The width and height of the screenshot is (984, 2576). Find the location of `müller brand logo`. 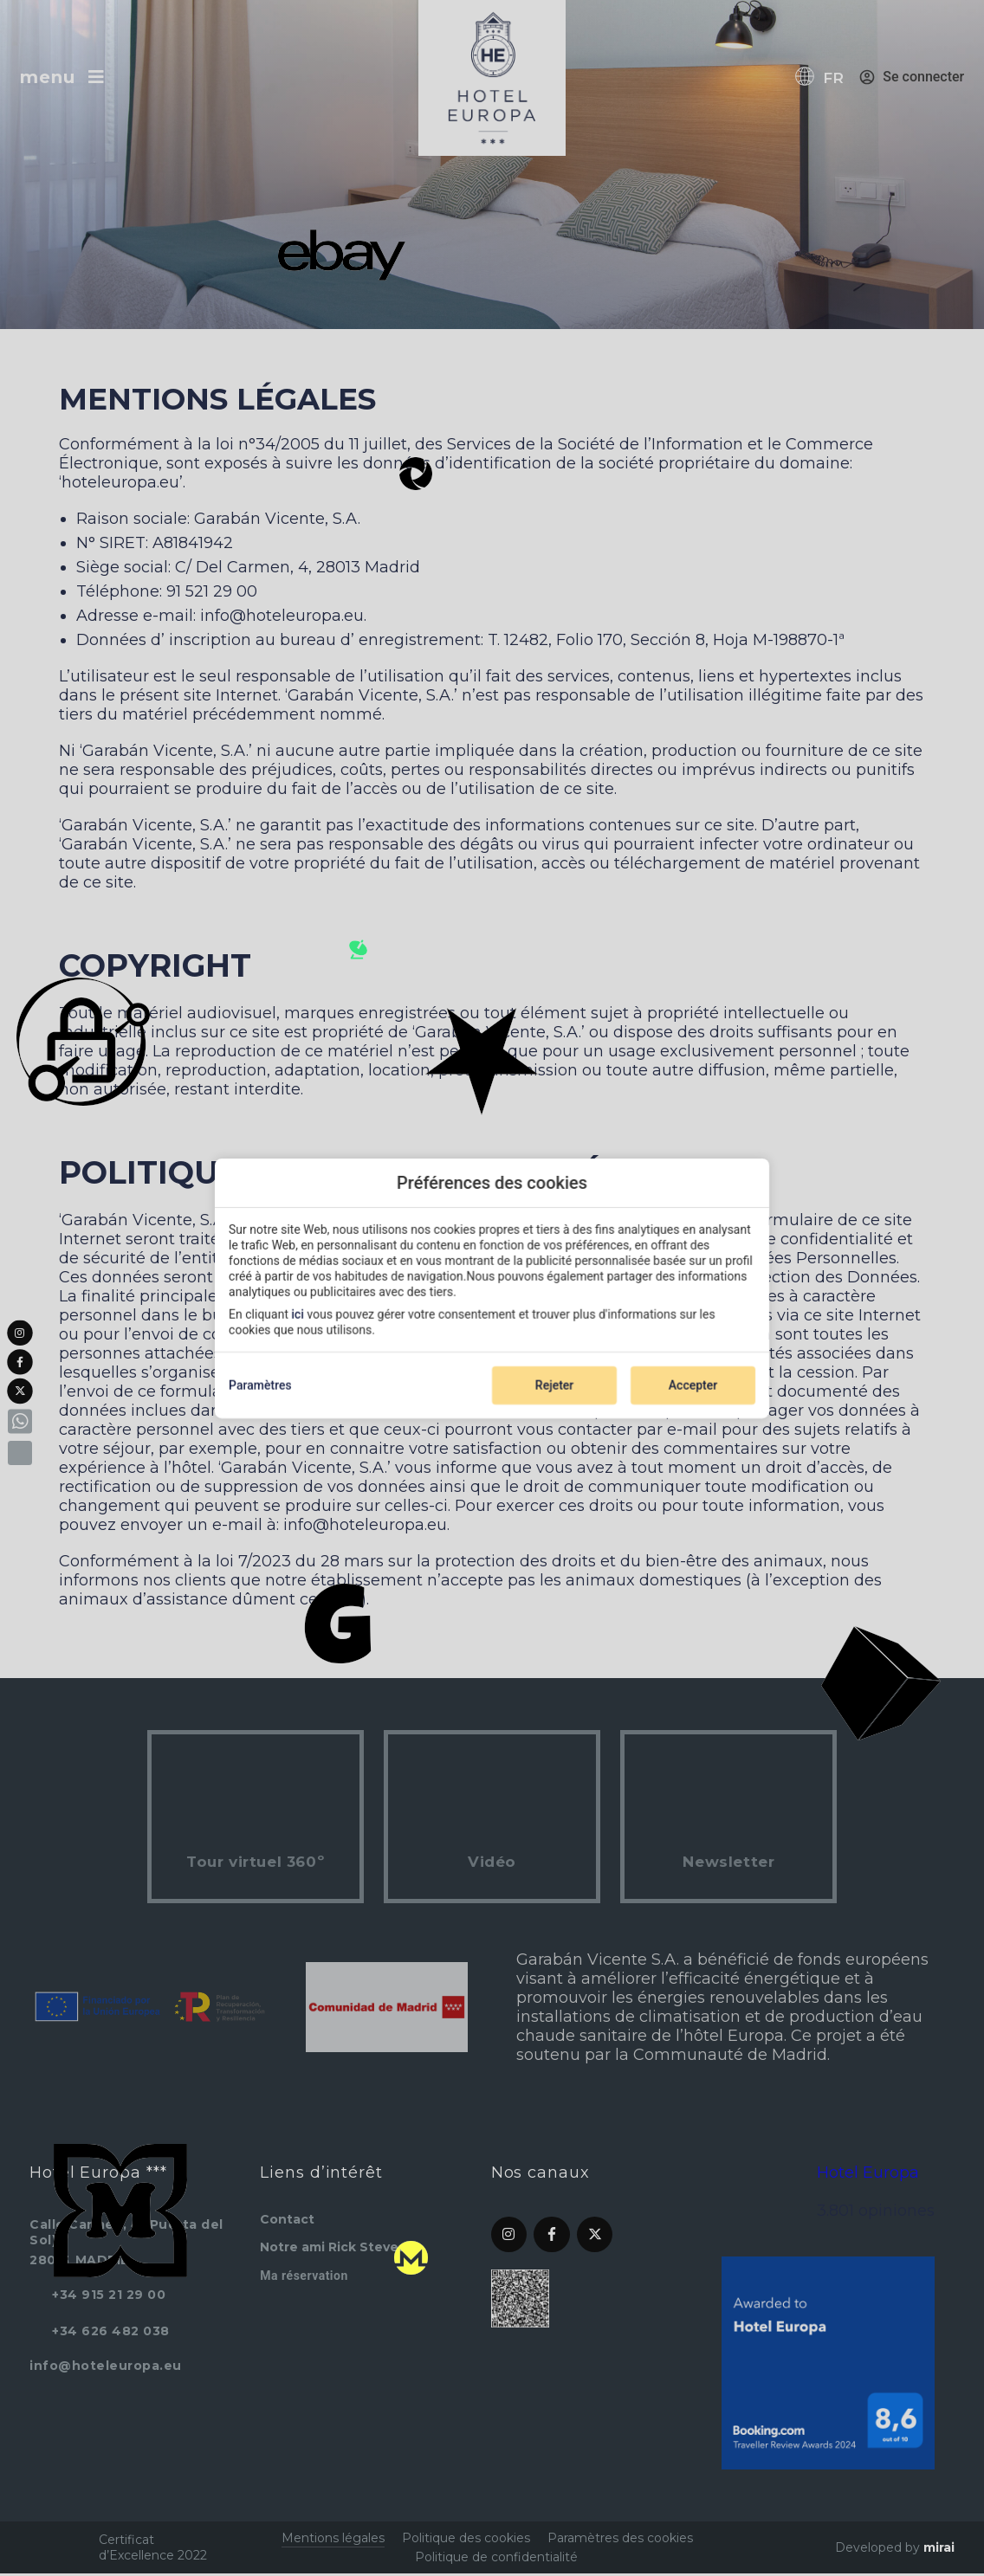

müller brand logo is located at coordinates (120, 2211).